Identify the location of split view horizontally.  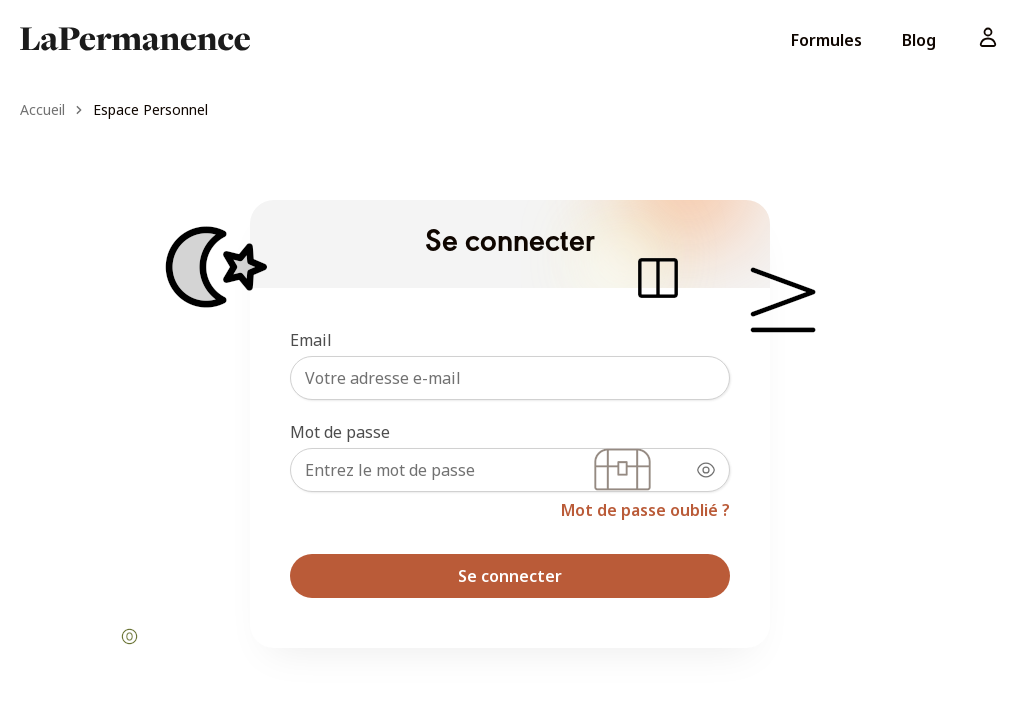
(658, 278).